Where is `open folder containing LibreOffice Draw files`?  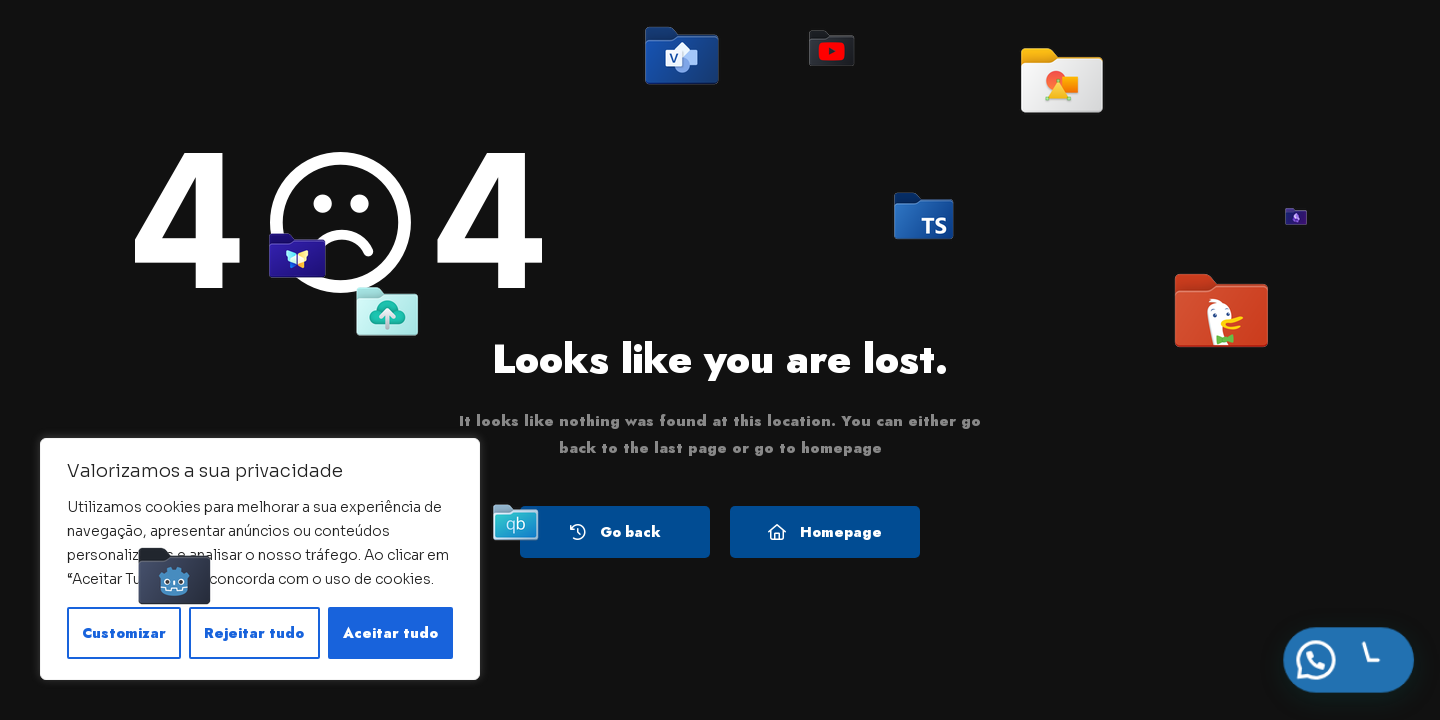 open folder containing LibreOffice Draw files is located at coordinates (1061, 82).